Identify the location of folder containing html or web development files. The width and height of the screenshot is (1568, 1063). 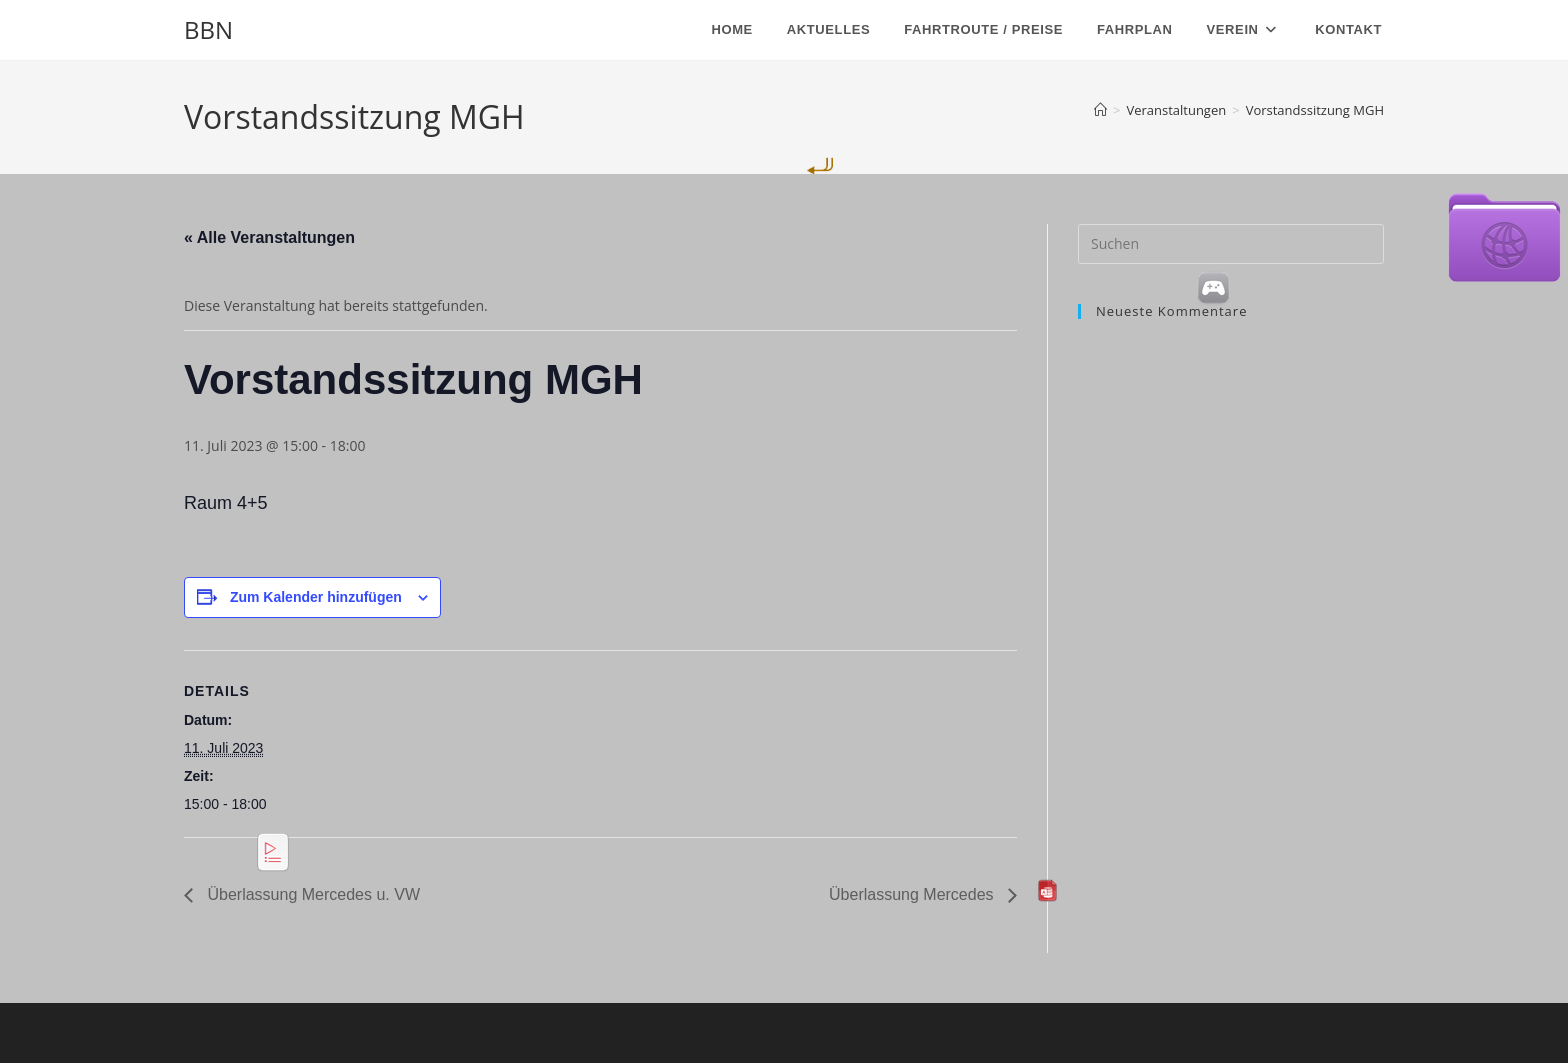
(1504, 237).